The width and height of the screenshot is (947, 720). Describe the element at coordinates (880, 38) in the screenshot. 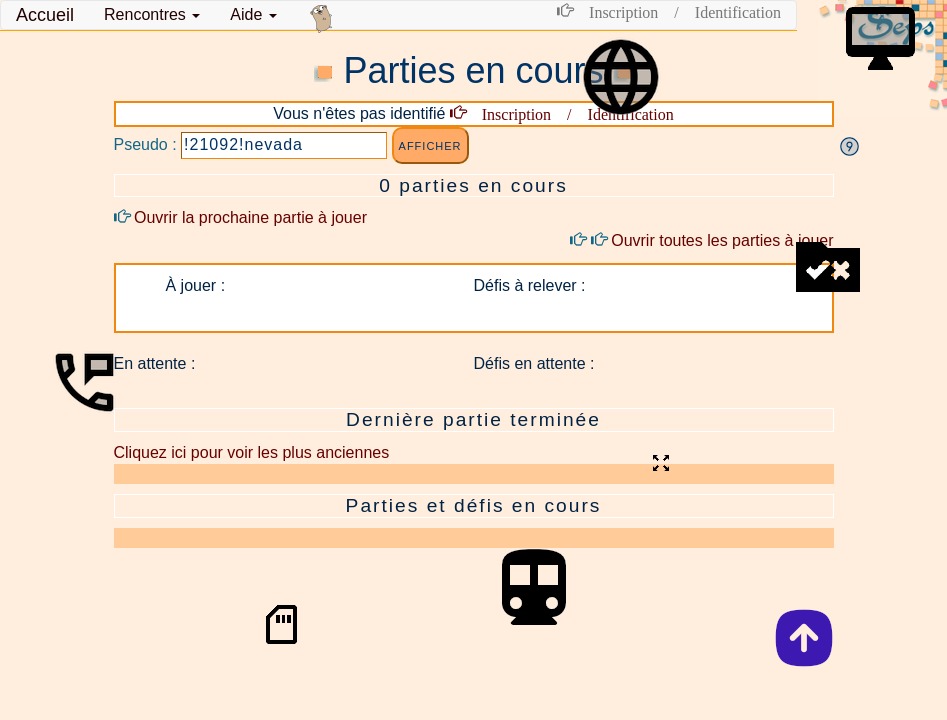

I see `switch to desktop view` at that location.